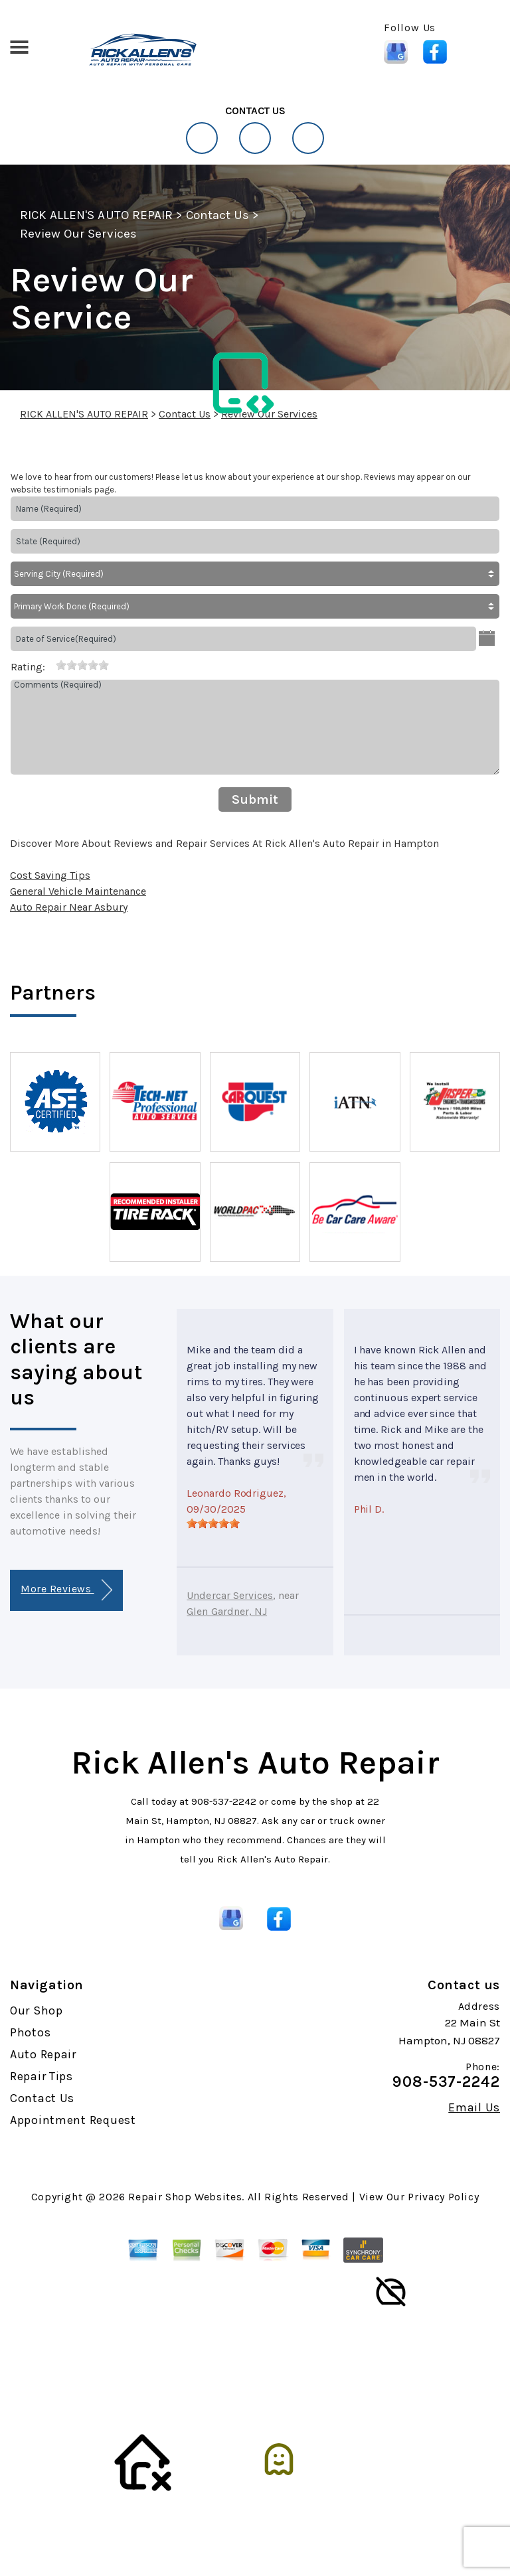 This screenshot has width=510, height=2576. What do you see at coordinates (390, 2291) in the screenshot?
I see `disable safety helmet requirement` at bounding box center [390, 2291].